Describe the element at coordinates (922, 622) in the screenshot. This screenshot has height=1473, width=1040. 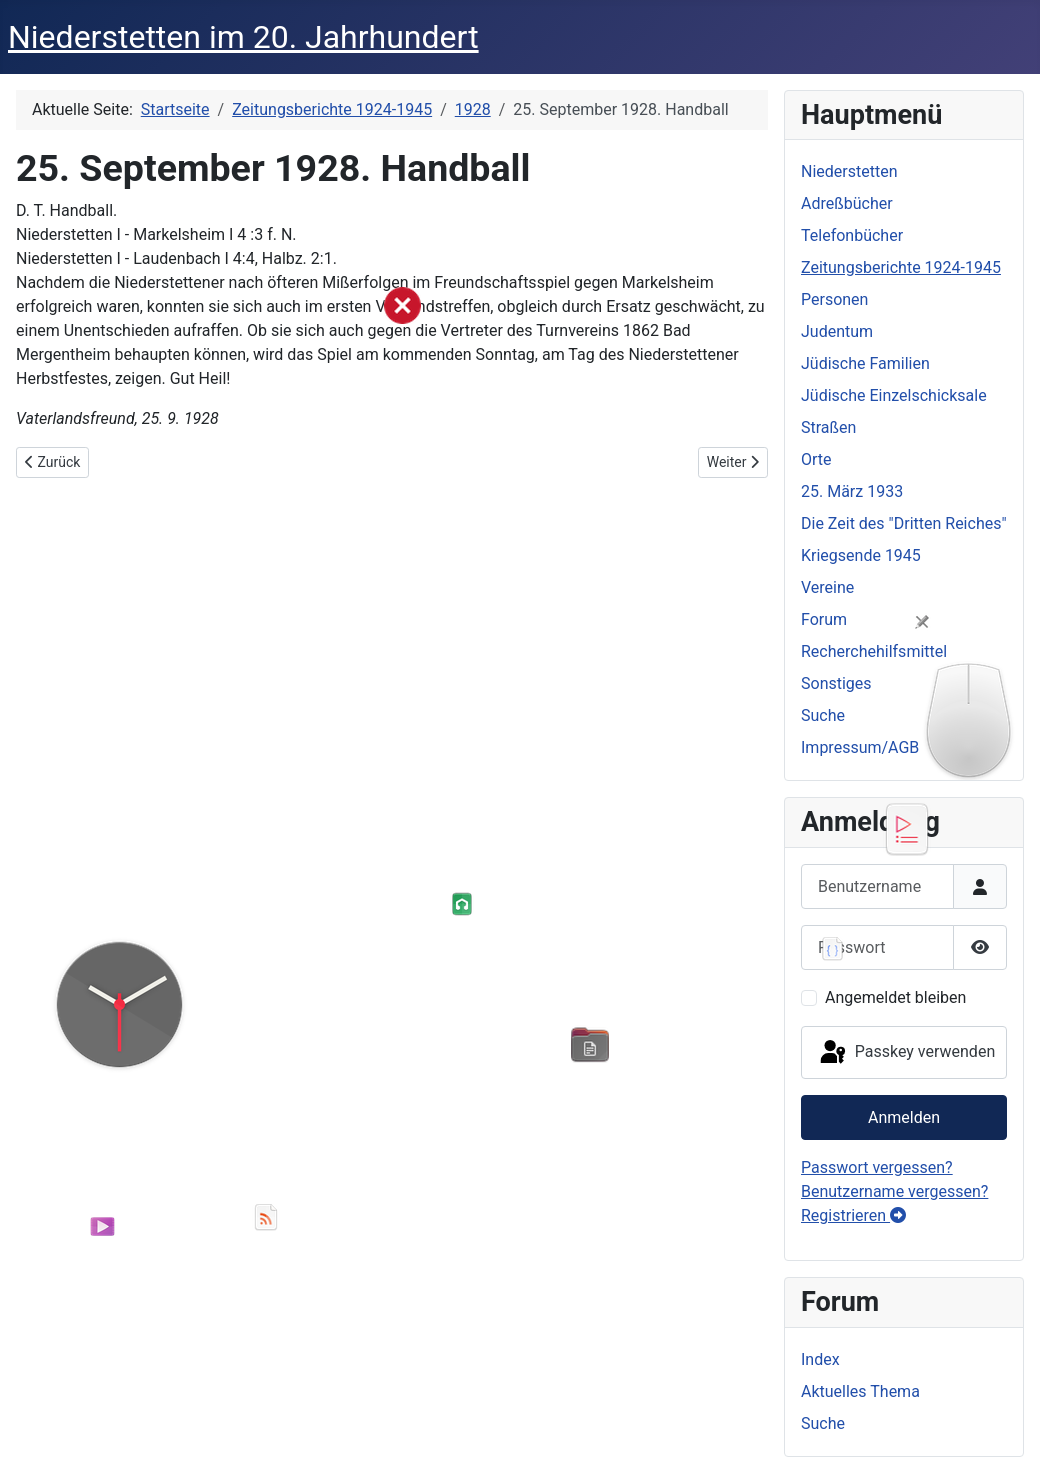
I see `indicates write access is disabled` at that location.